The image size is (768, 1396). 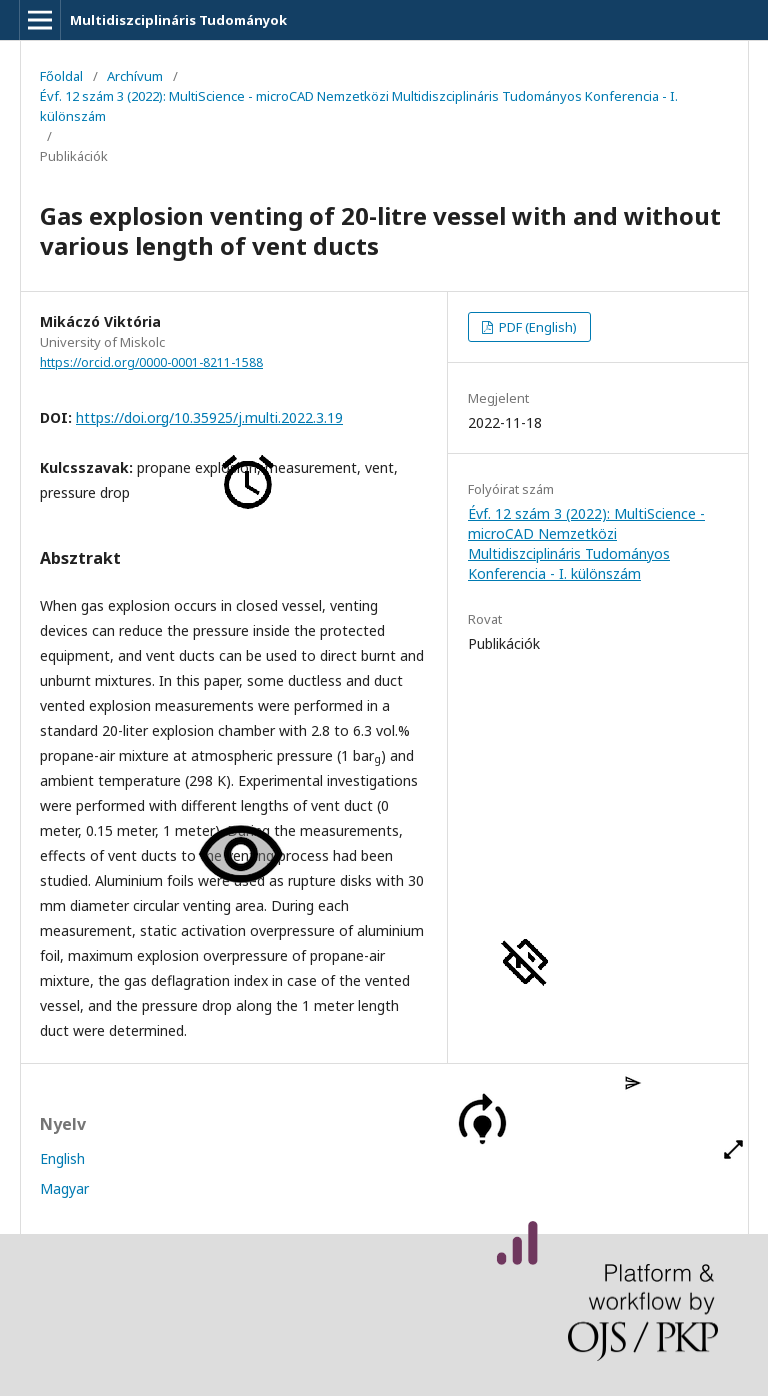 What do you see at coordinates (482, 1120) in the screenshot?
I see `indicates machine learning or AI model training in progress` at bounding box center [482, 1120].